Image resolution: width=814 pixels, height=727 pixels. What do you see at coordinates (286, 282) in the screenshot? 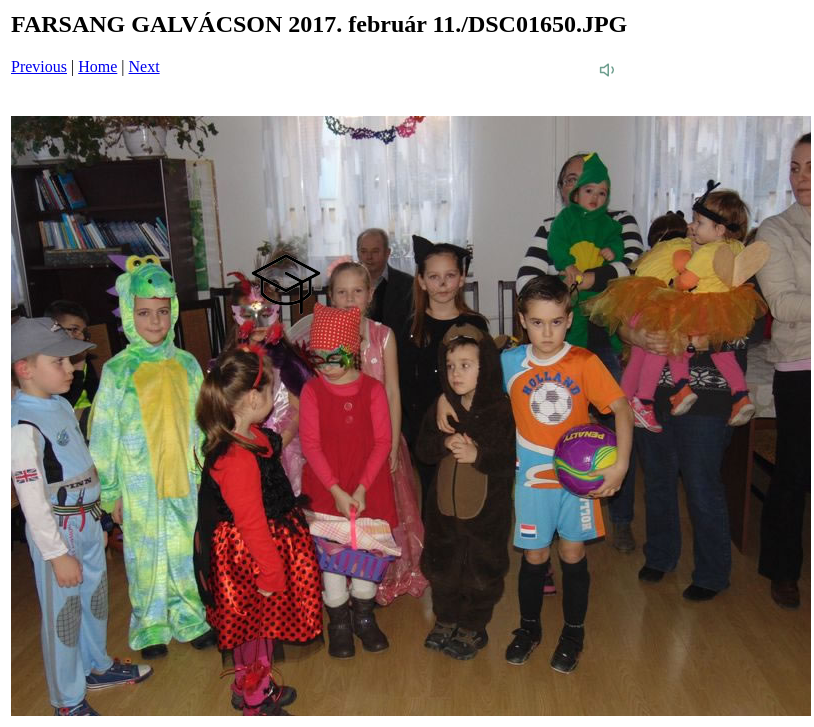
I see `access education or learning resources` at bounding box center [286, 282].